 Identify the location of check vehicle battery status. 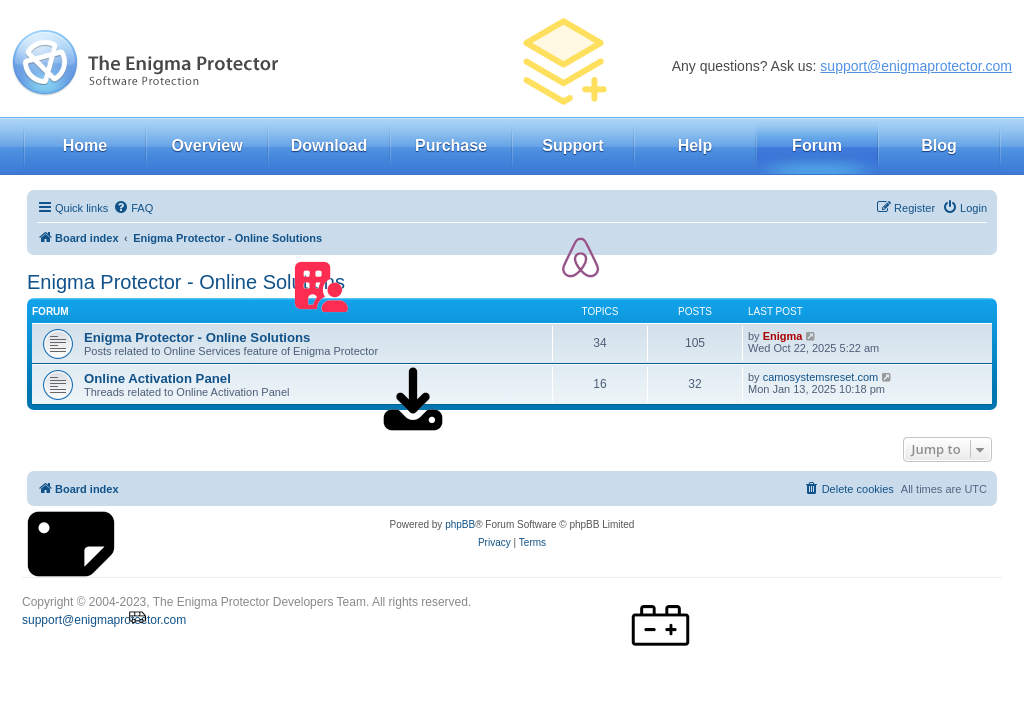
(660, 627).